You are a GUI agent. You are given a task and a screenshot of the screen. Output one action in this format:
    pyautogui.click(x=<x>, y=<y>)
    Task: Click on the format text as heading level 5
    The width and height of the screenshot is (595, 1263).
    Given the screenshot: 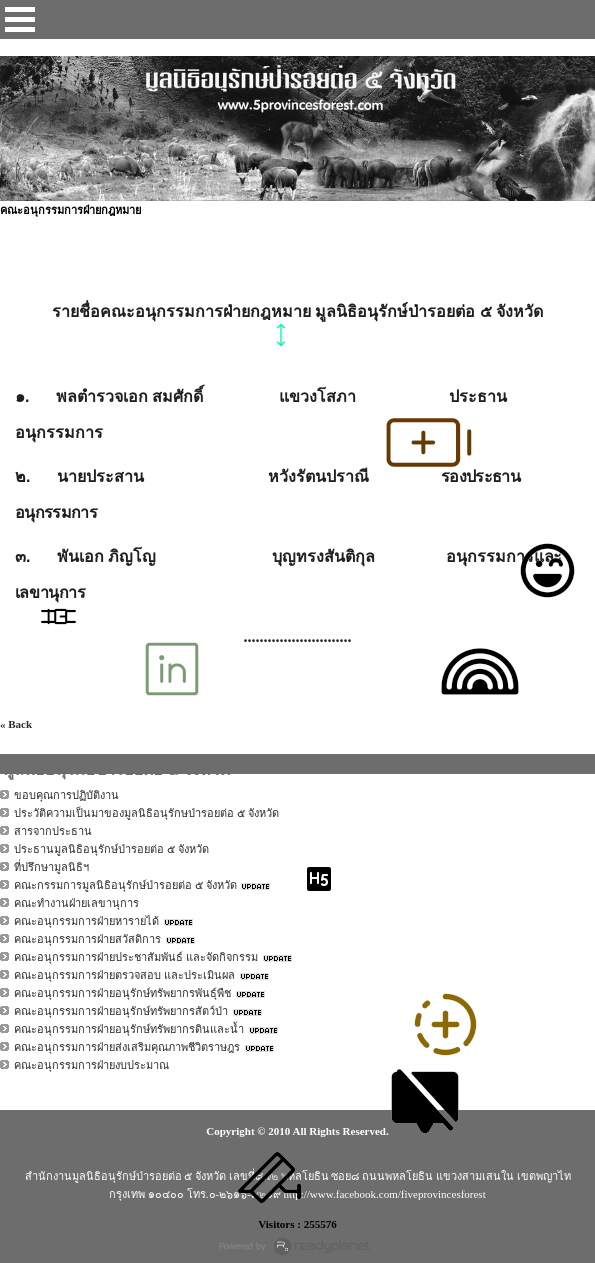 What is the action you would take?
    pyautogui.click(x=319, y=879)
    